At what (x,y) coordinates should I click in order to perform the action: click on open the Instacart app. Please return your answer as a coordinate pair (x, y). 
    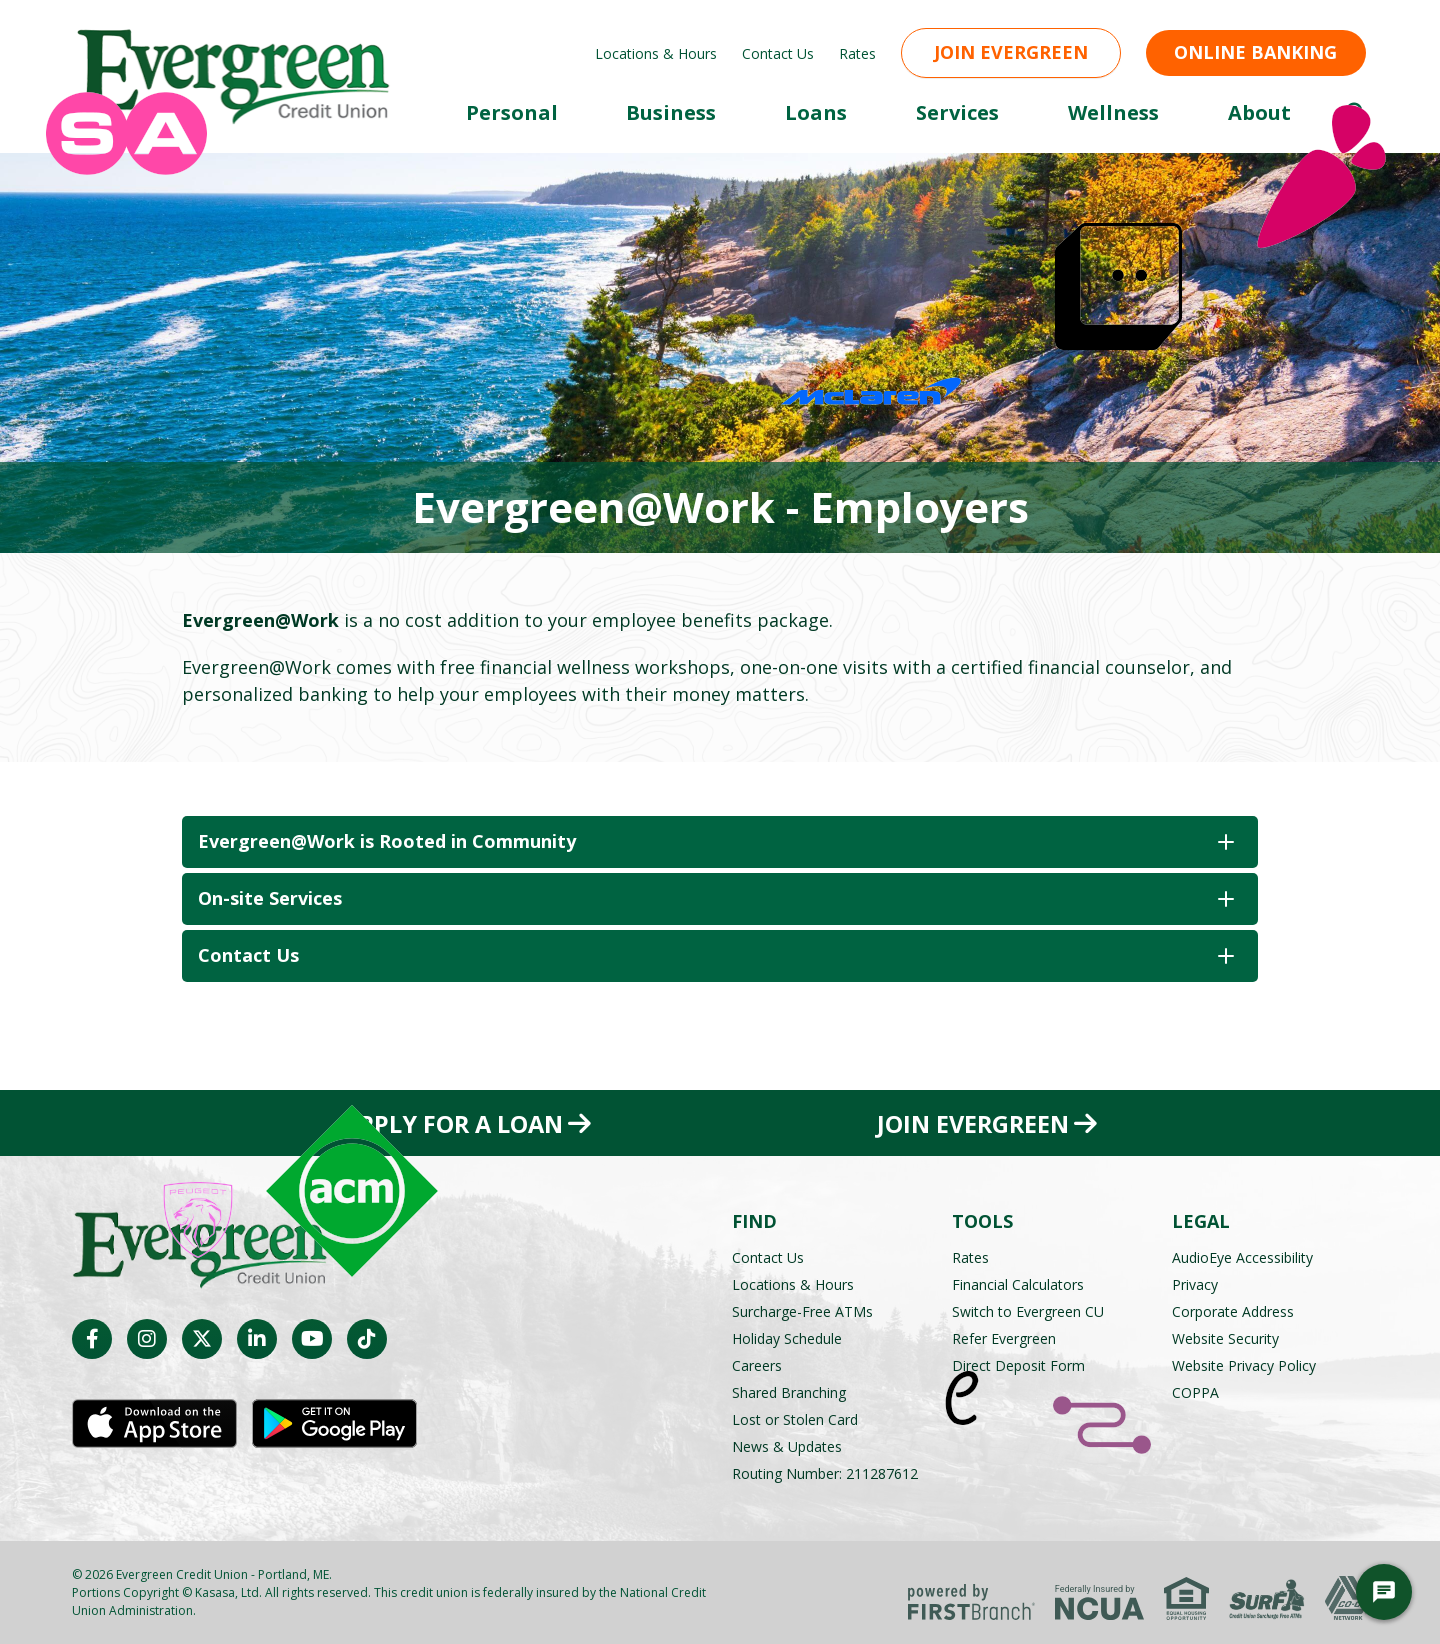
    Looking at the image, I should click on (1321, 176).